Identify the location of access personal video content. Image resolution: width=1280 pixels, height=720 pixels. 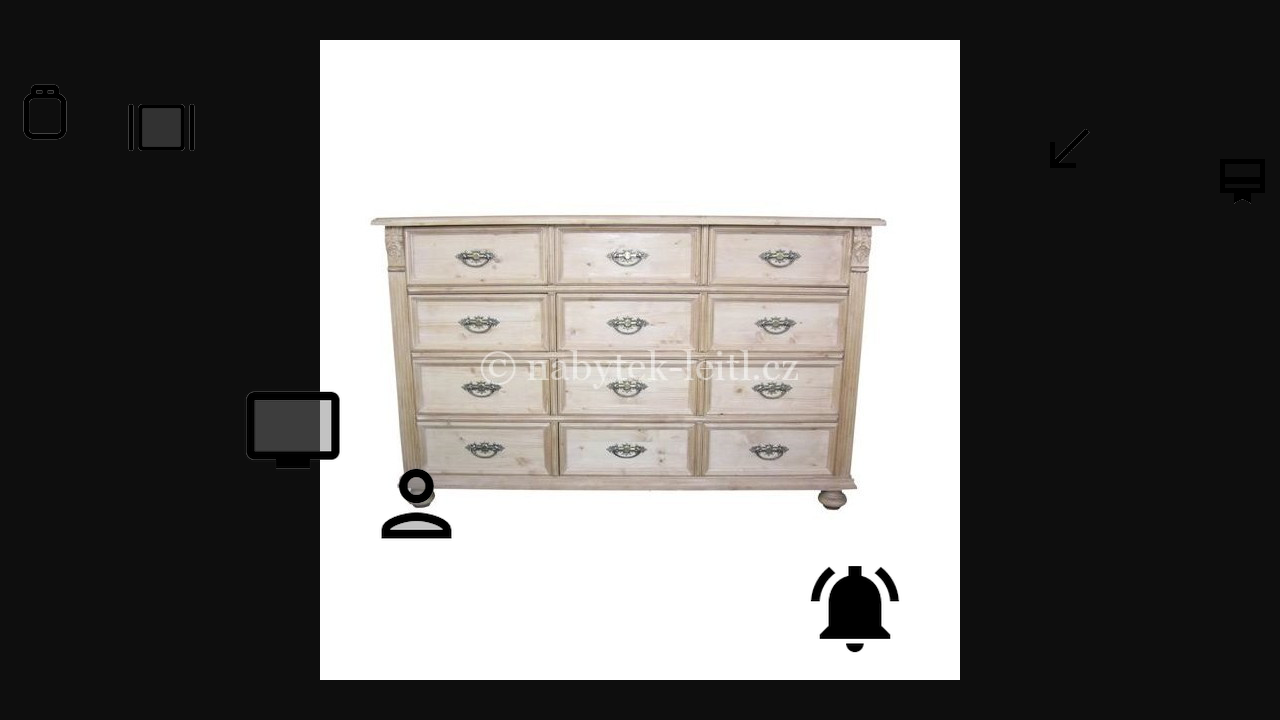
(293, 430).